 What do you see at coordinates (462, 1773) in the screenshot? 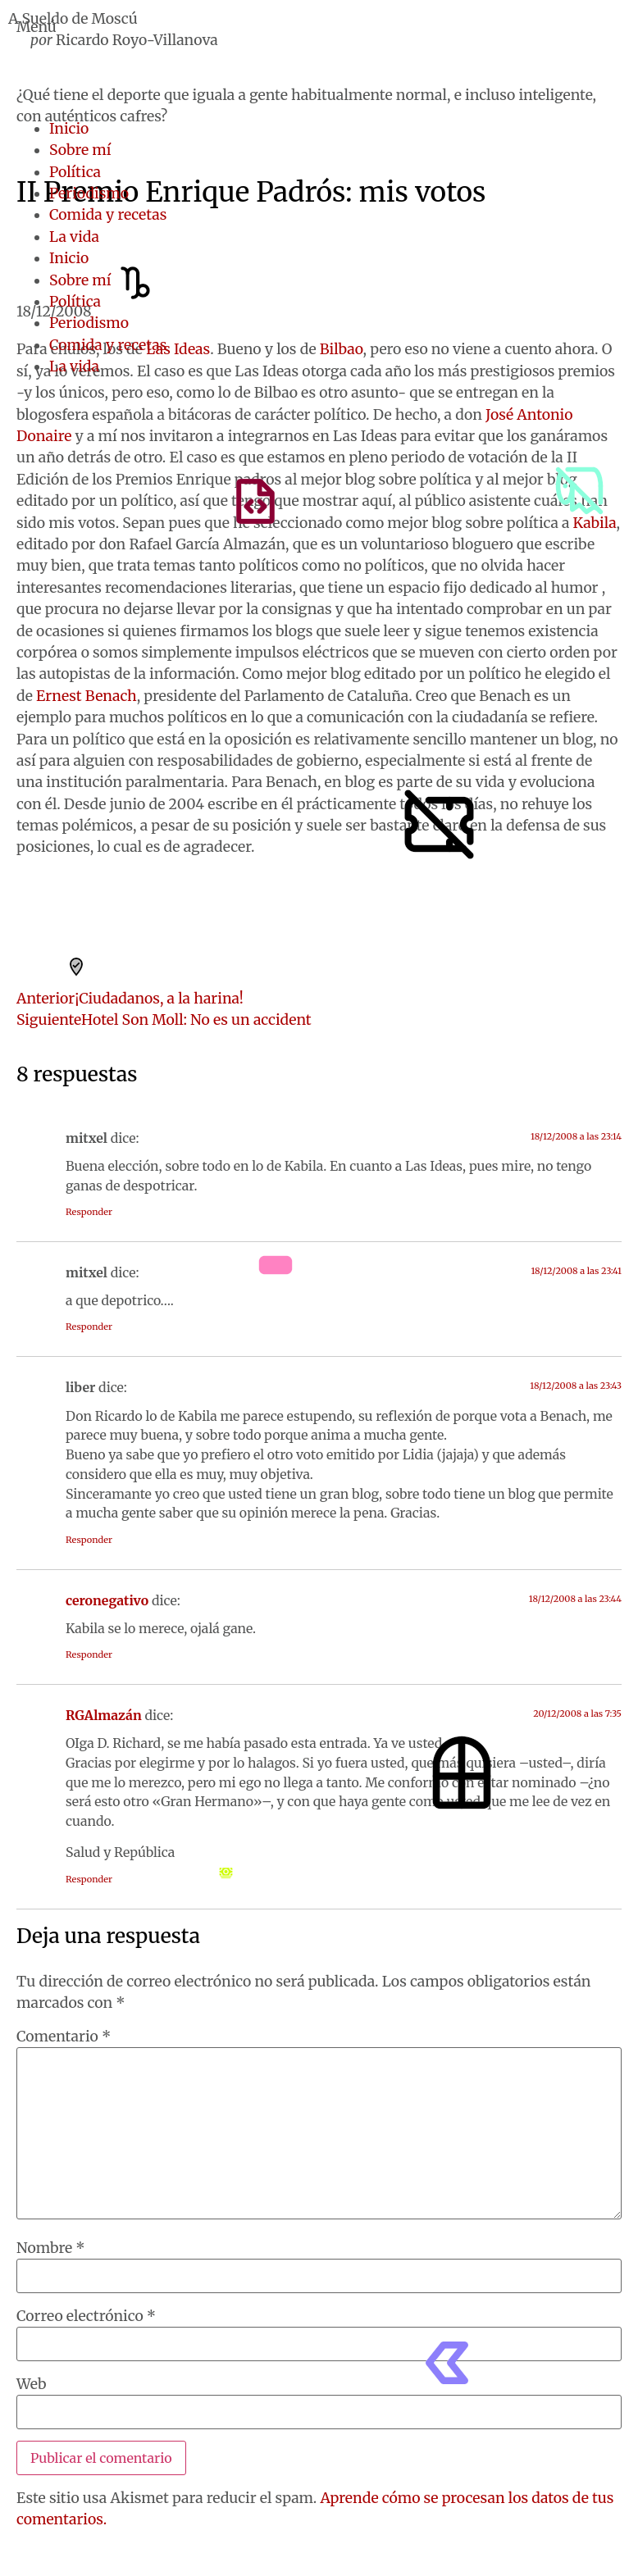
I see `open a new window` at bounding box center [462, 1773].